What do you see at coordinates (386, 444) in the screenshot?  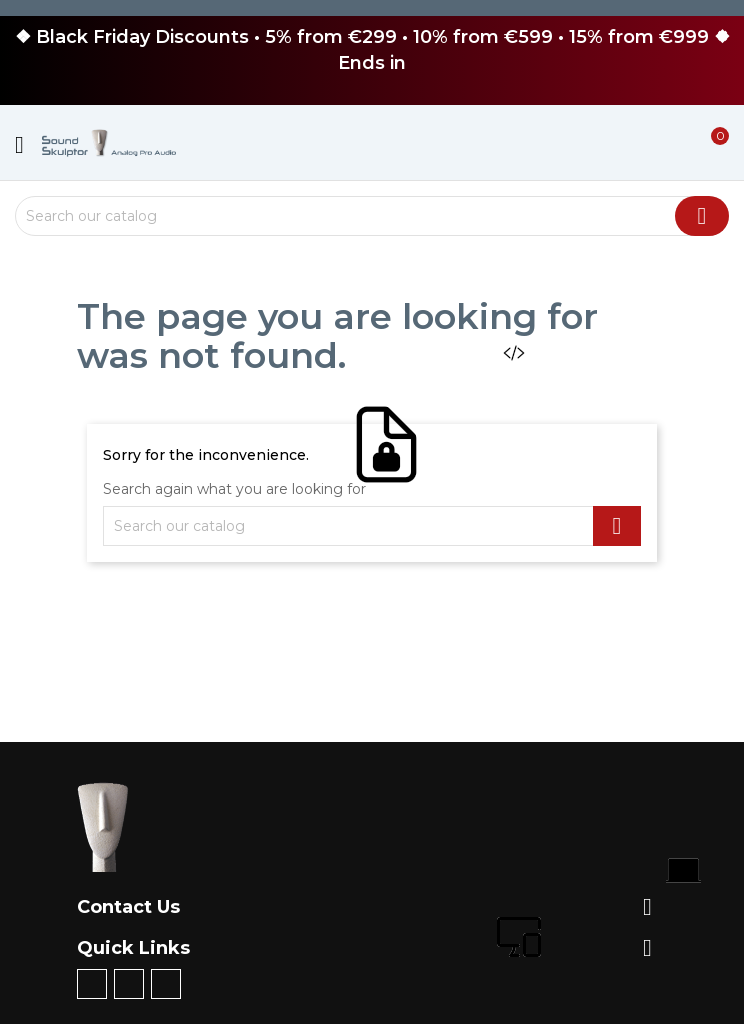 I see `view a protected or encrypted document` at bounding box center [386, 444].